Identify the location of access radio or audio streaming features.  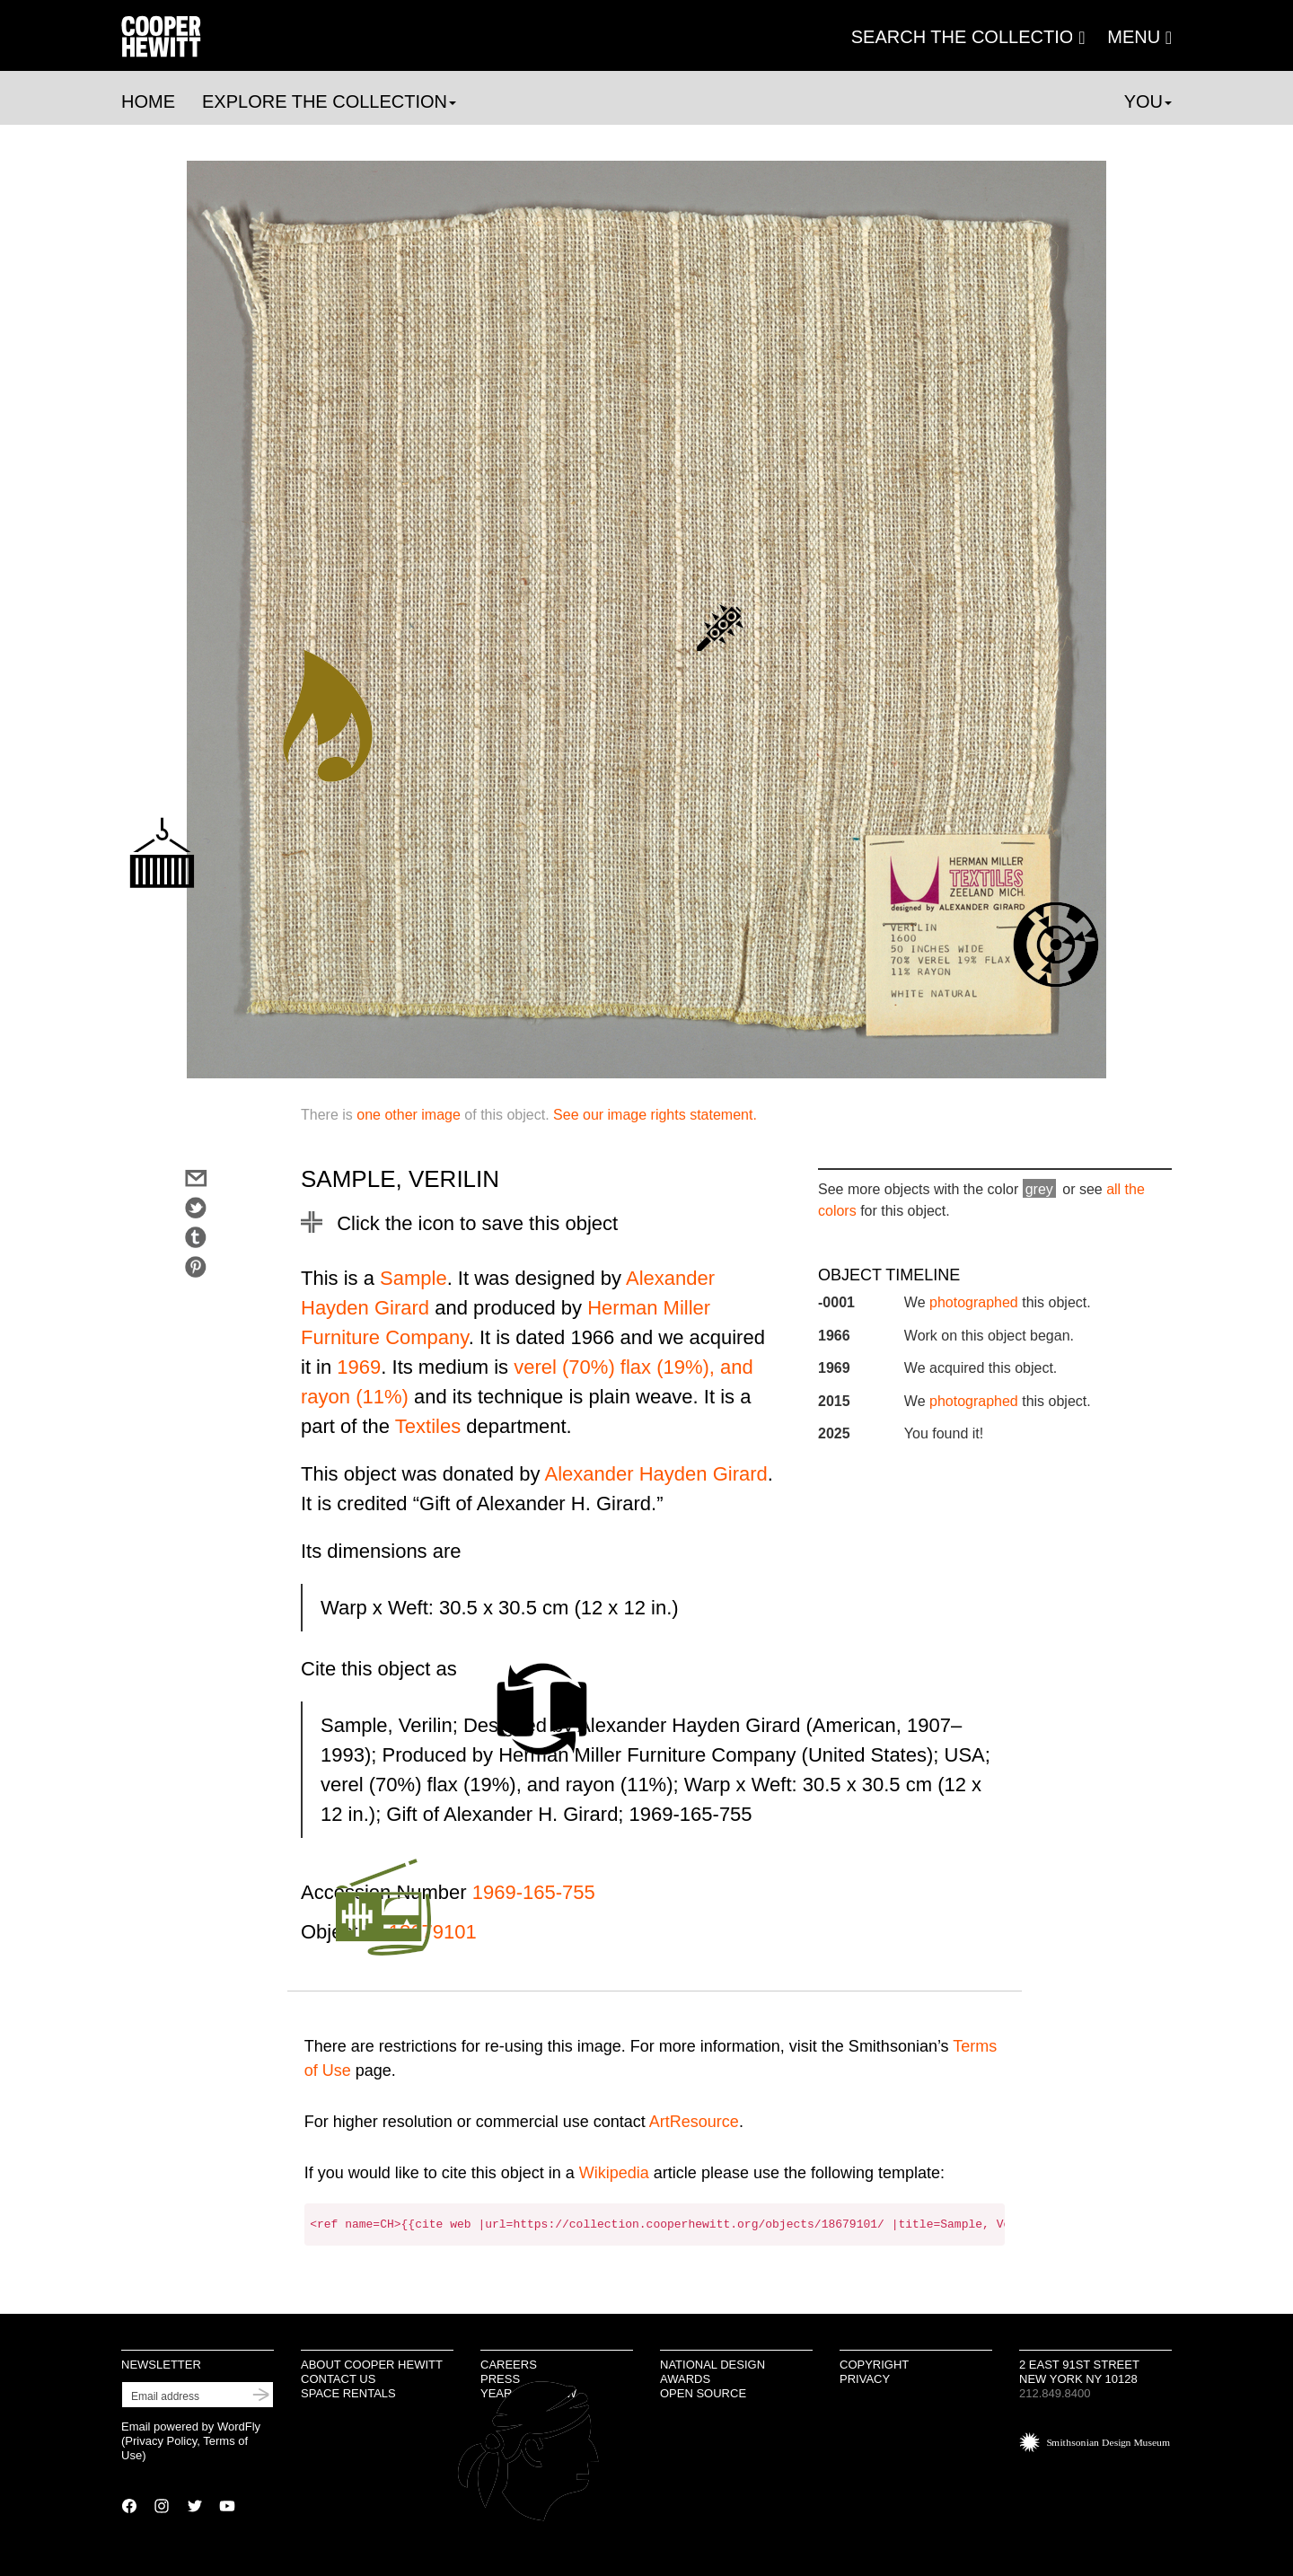
(383, 1907).